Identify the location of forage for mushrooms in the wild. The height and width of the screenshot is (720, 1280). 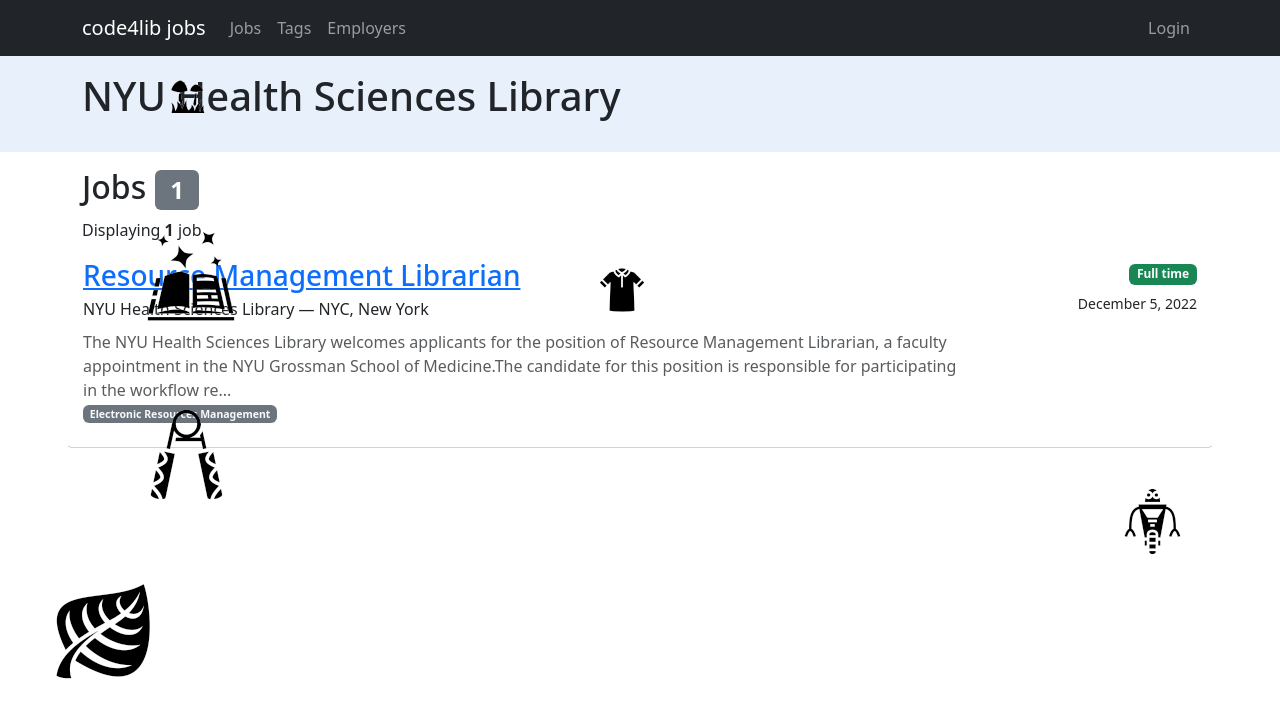
(187, 95).